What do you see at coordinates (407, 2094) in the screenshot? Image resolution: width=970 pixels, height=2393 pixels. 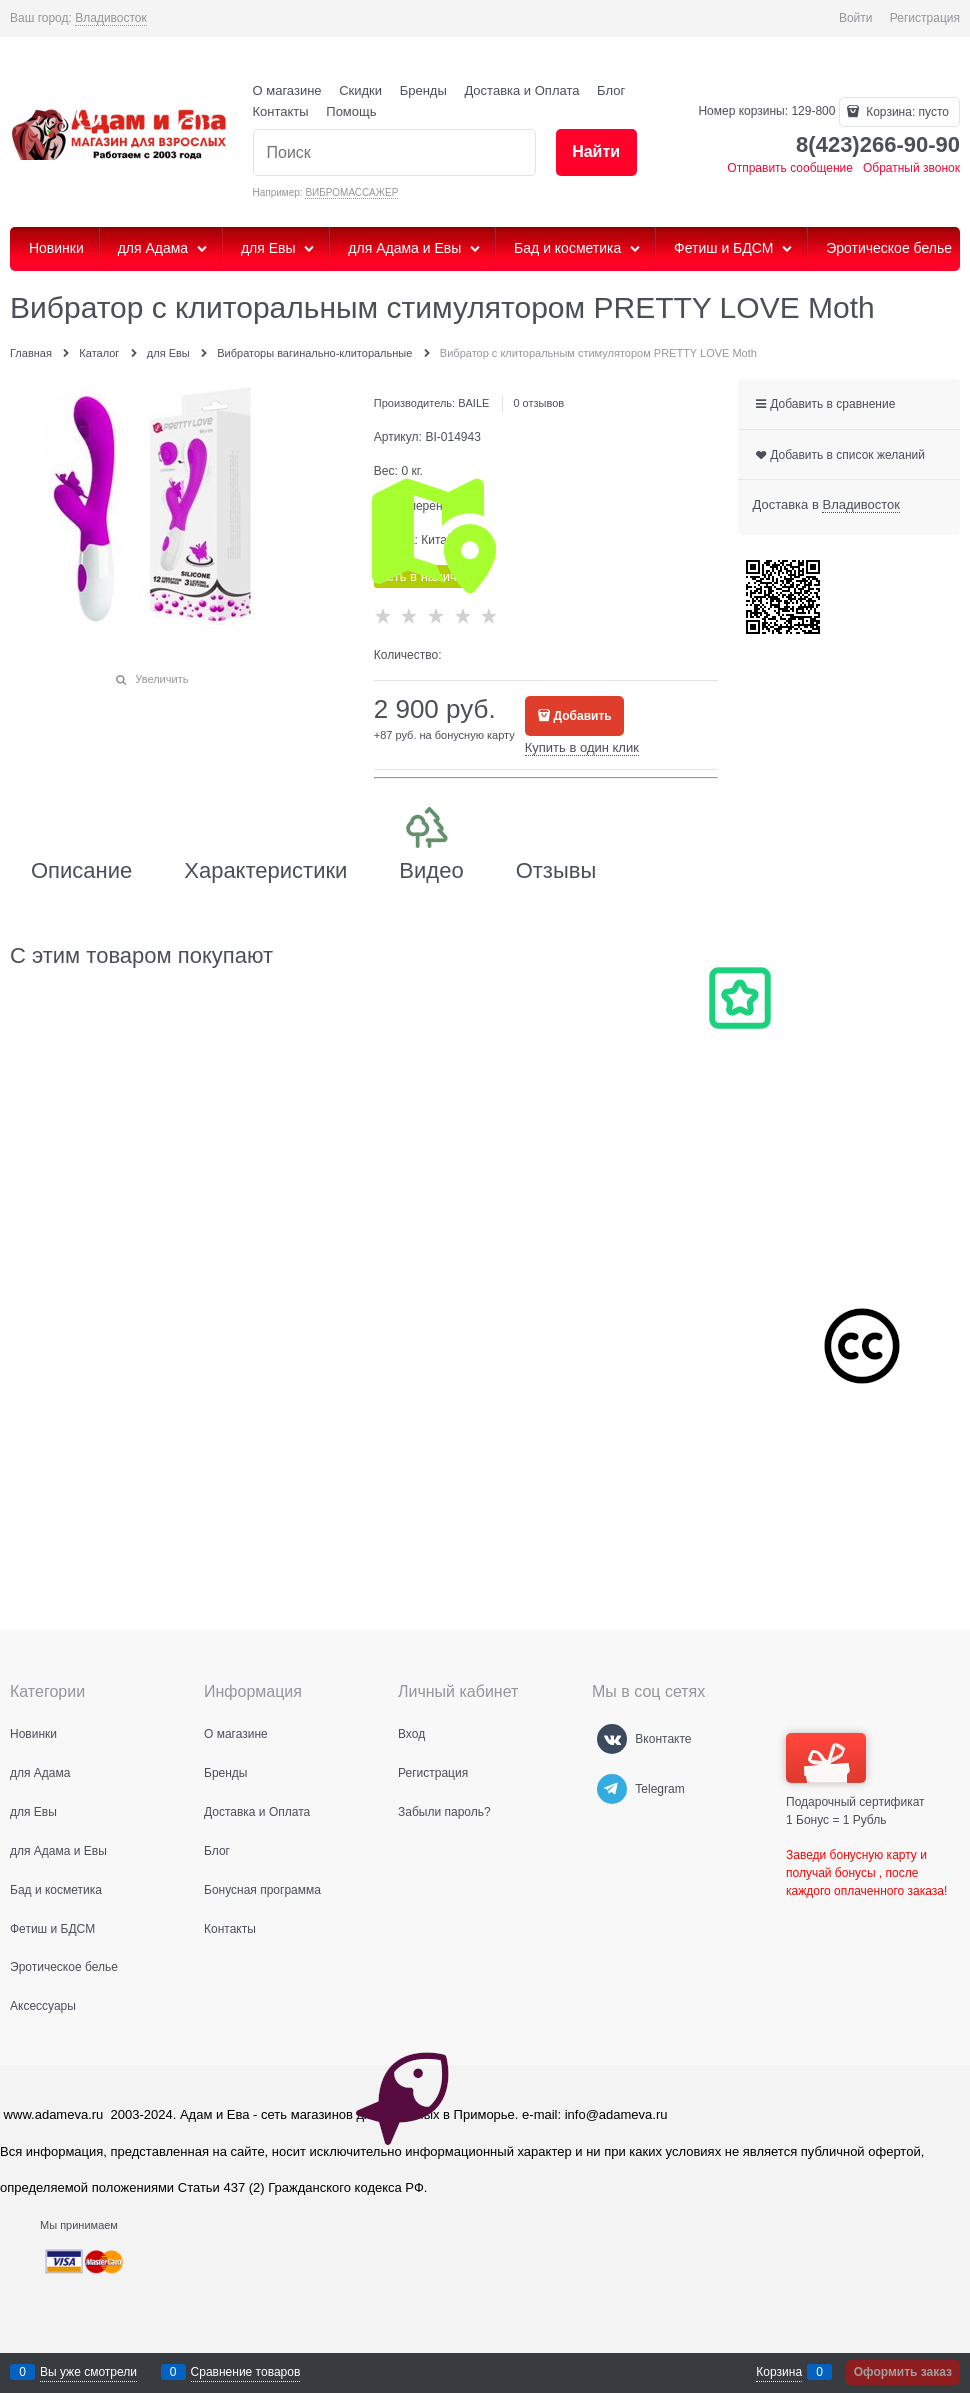 I see `access fishing or marine-related features` at bounding box center [407, 2094].